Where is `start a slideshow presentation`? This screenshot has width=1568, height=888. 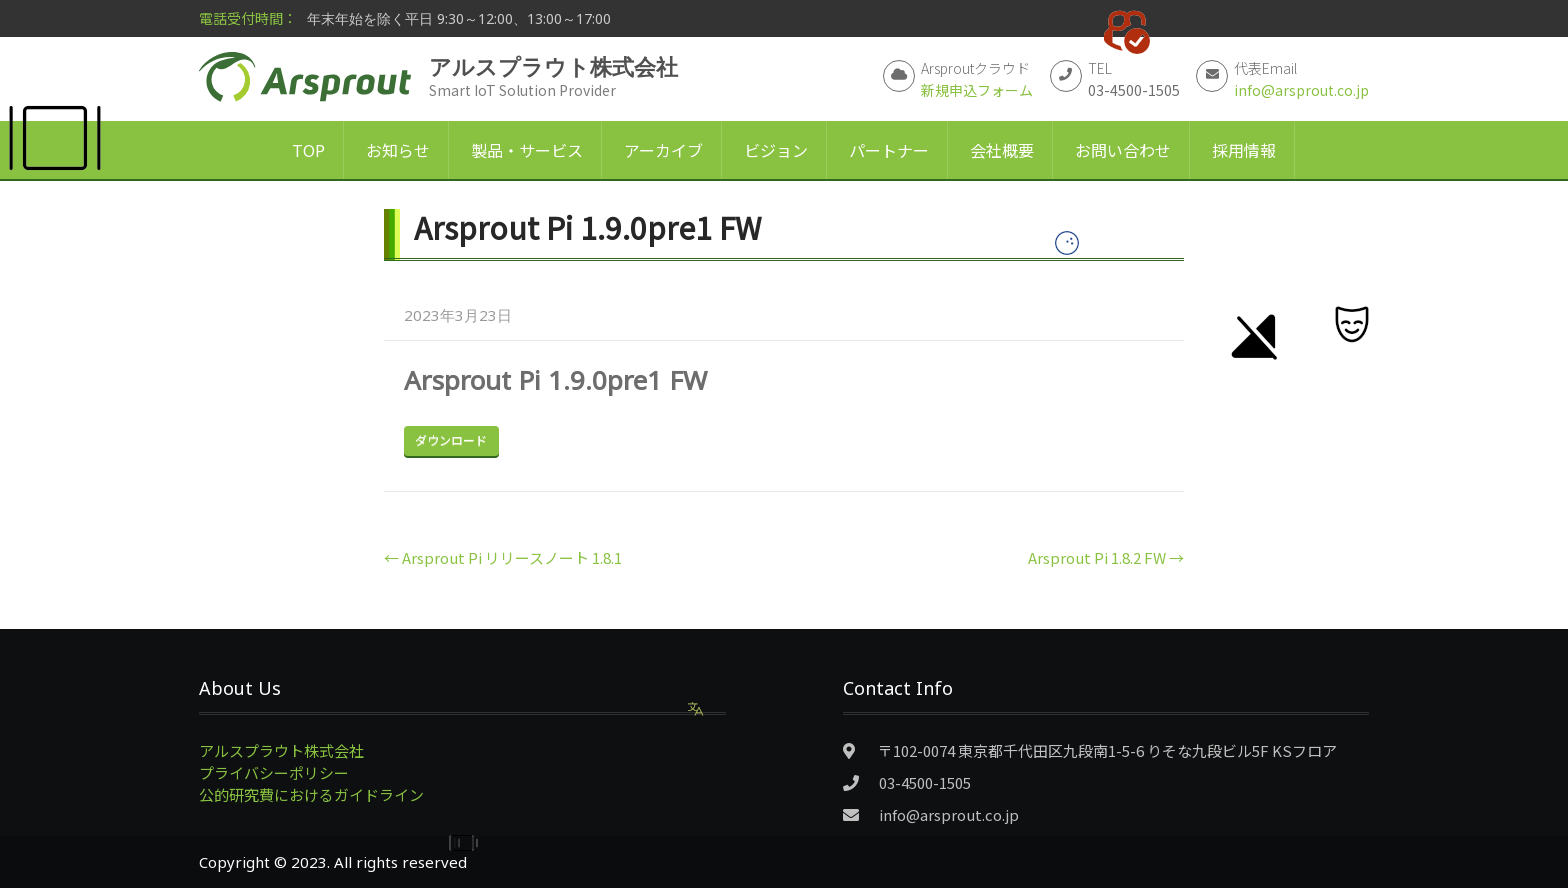
start a slideshow presentation is located at coordinates (55, 138).